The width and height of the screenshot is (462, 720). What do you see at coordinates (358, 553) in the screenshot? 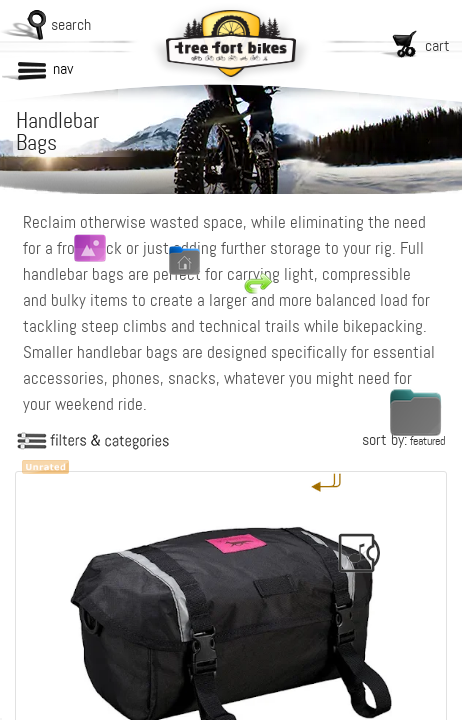
I see `open elisa music player` at bounding box center [358, 553].